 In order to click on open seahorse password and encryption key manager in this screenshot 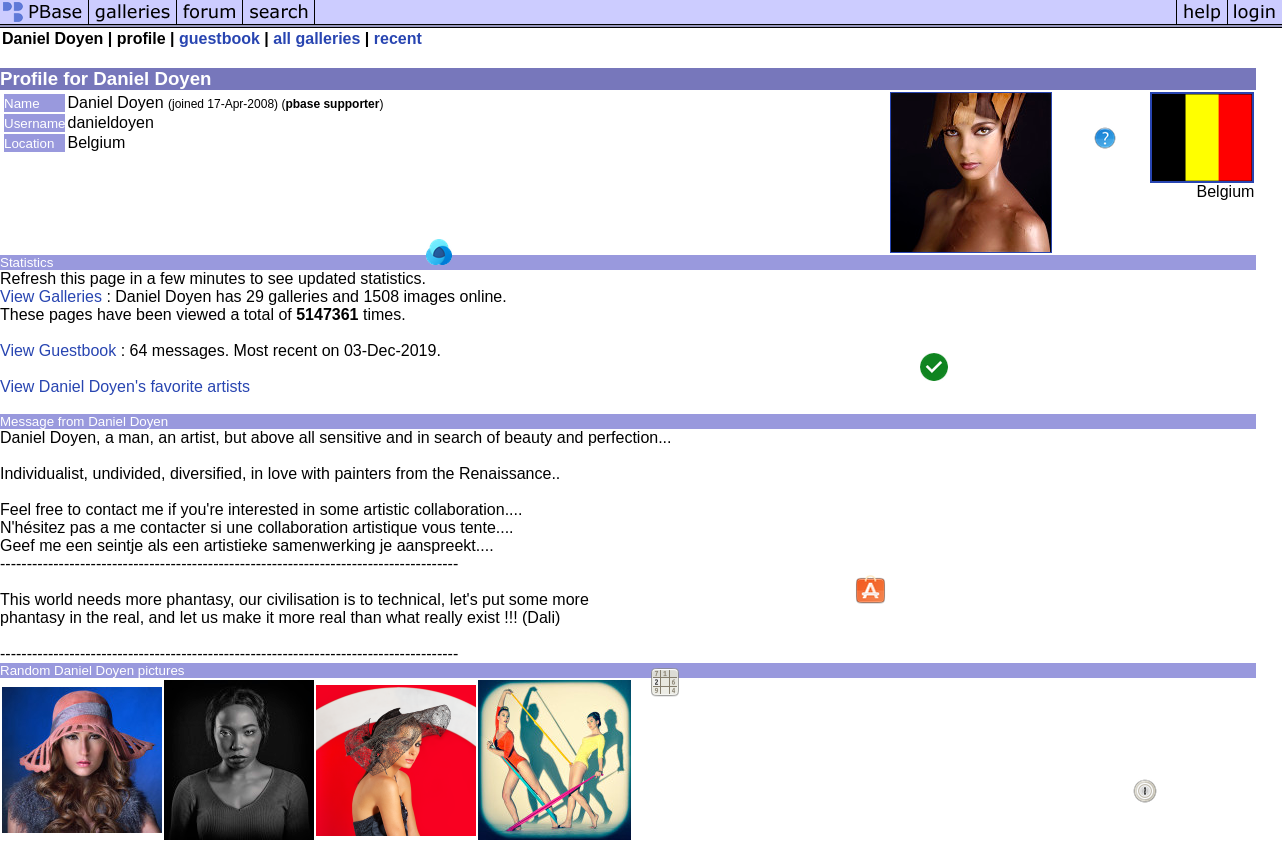, I will do `click(1145, 791)`.